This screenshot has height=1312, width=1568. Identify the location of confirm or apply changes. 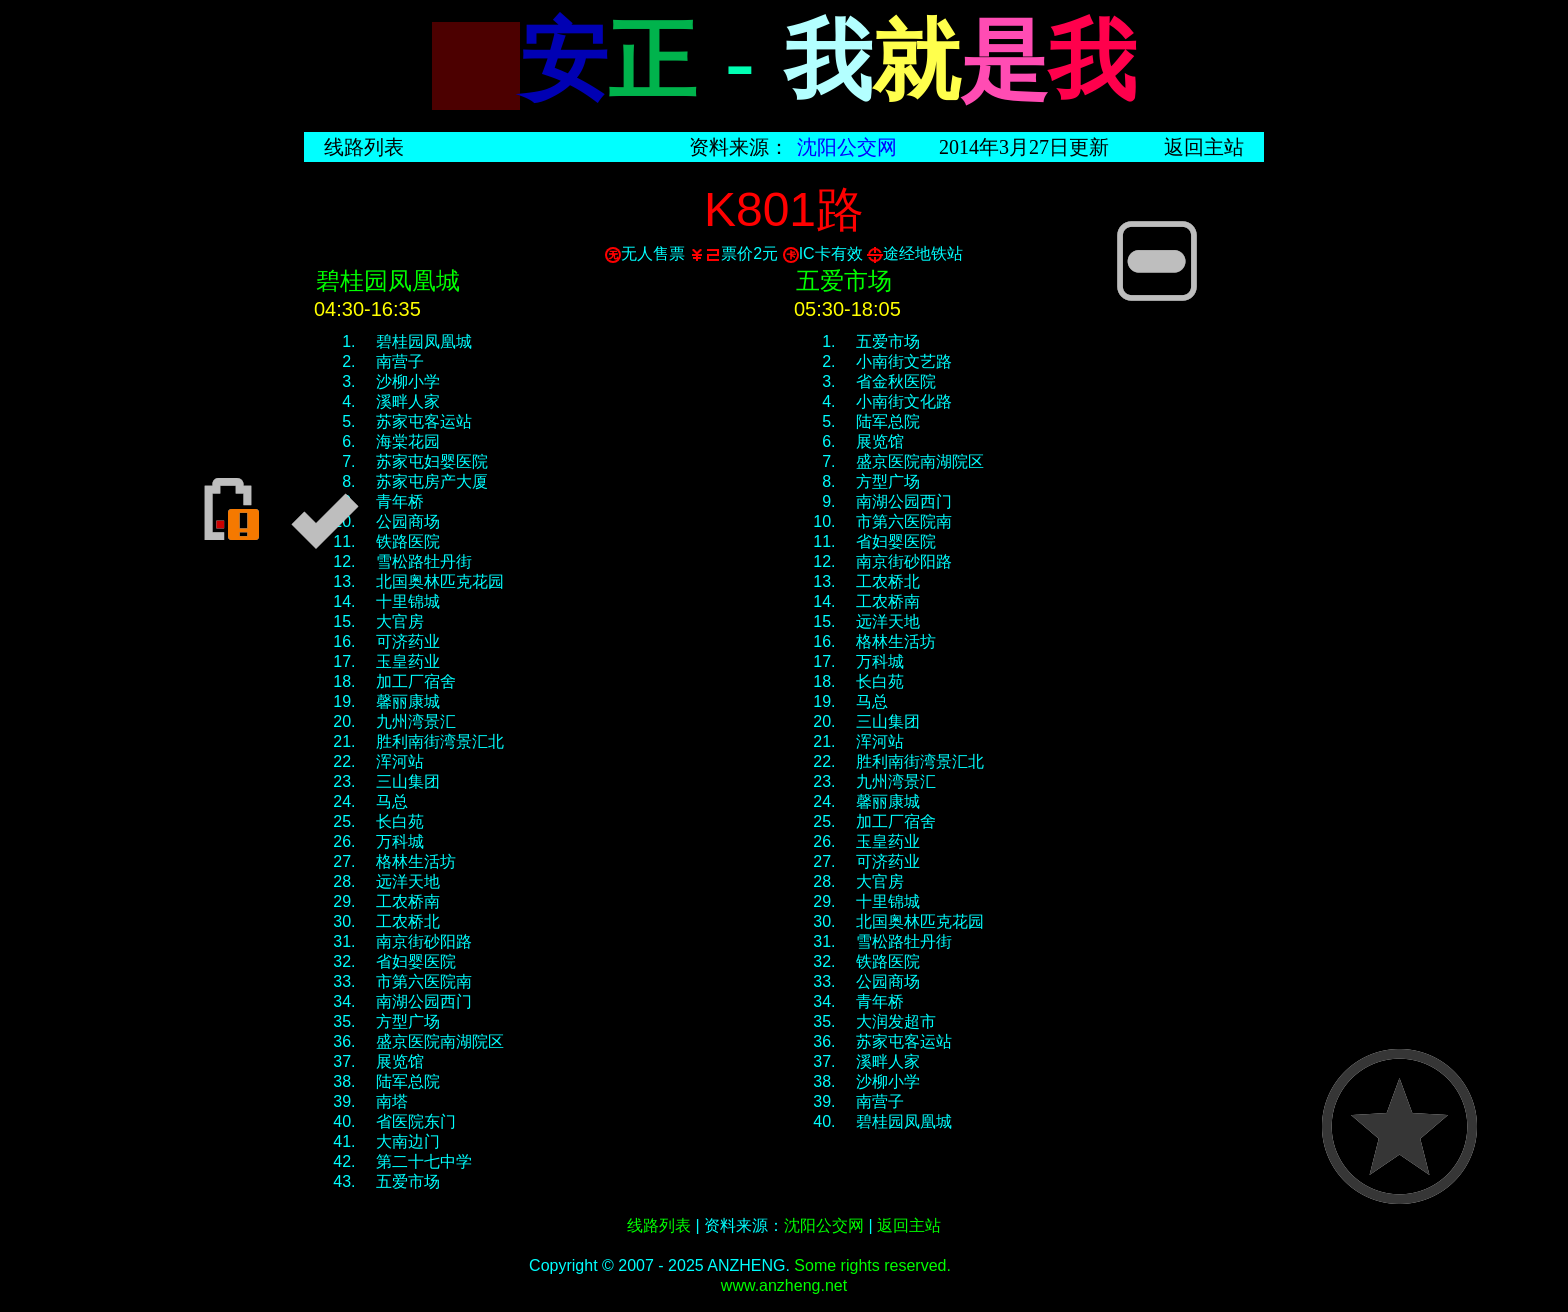
(322, 518).